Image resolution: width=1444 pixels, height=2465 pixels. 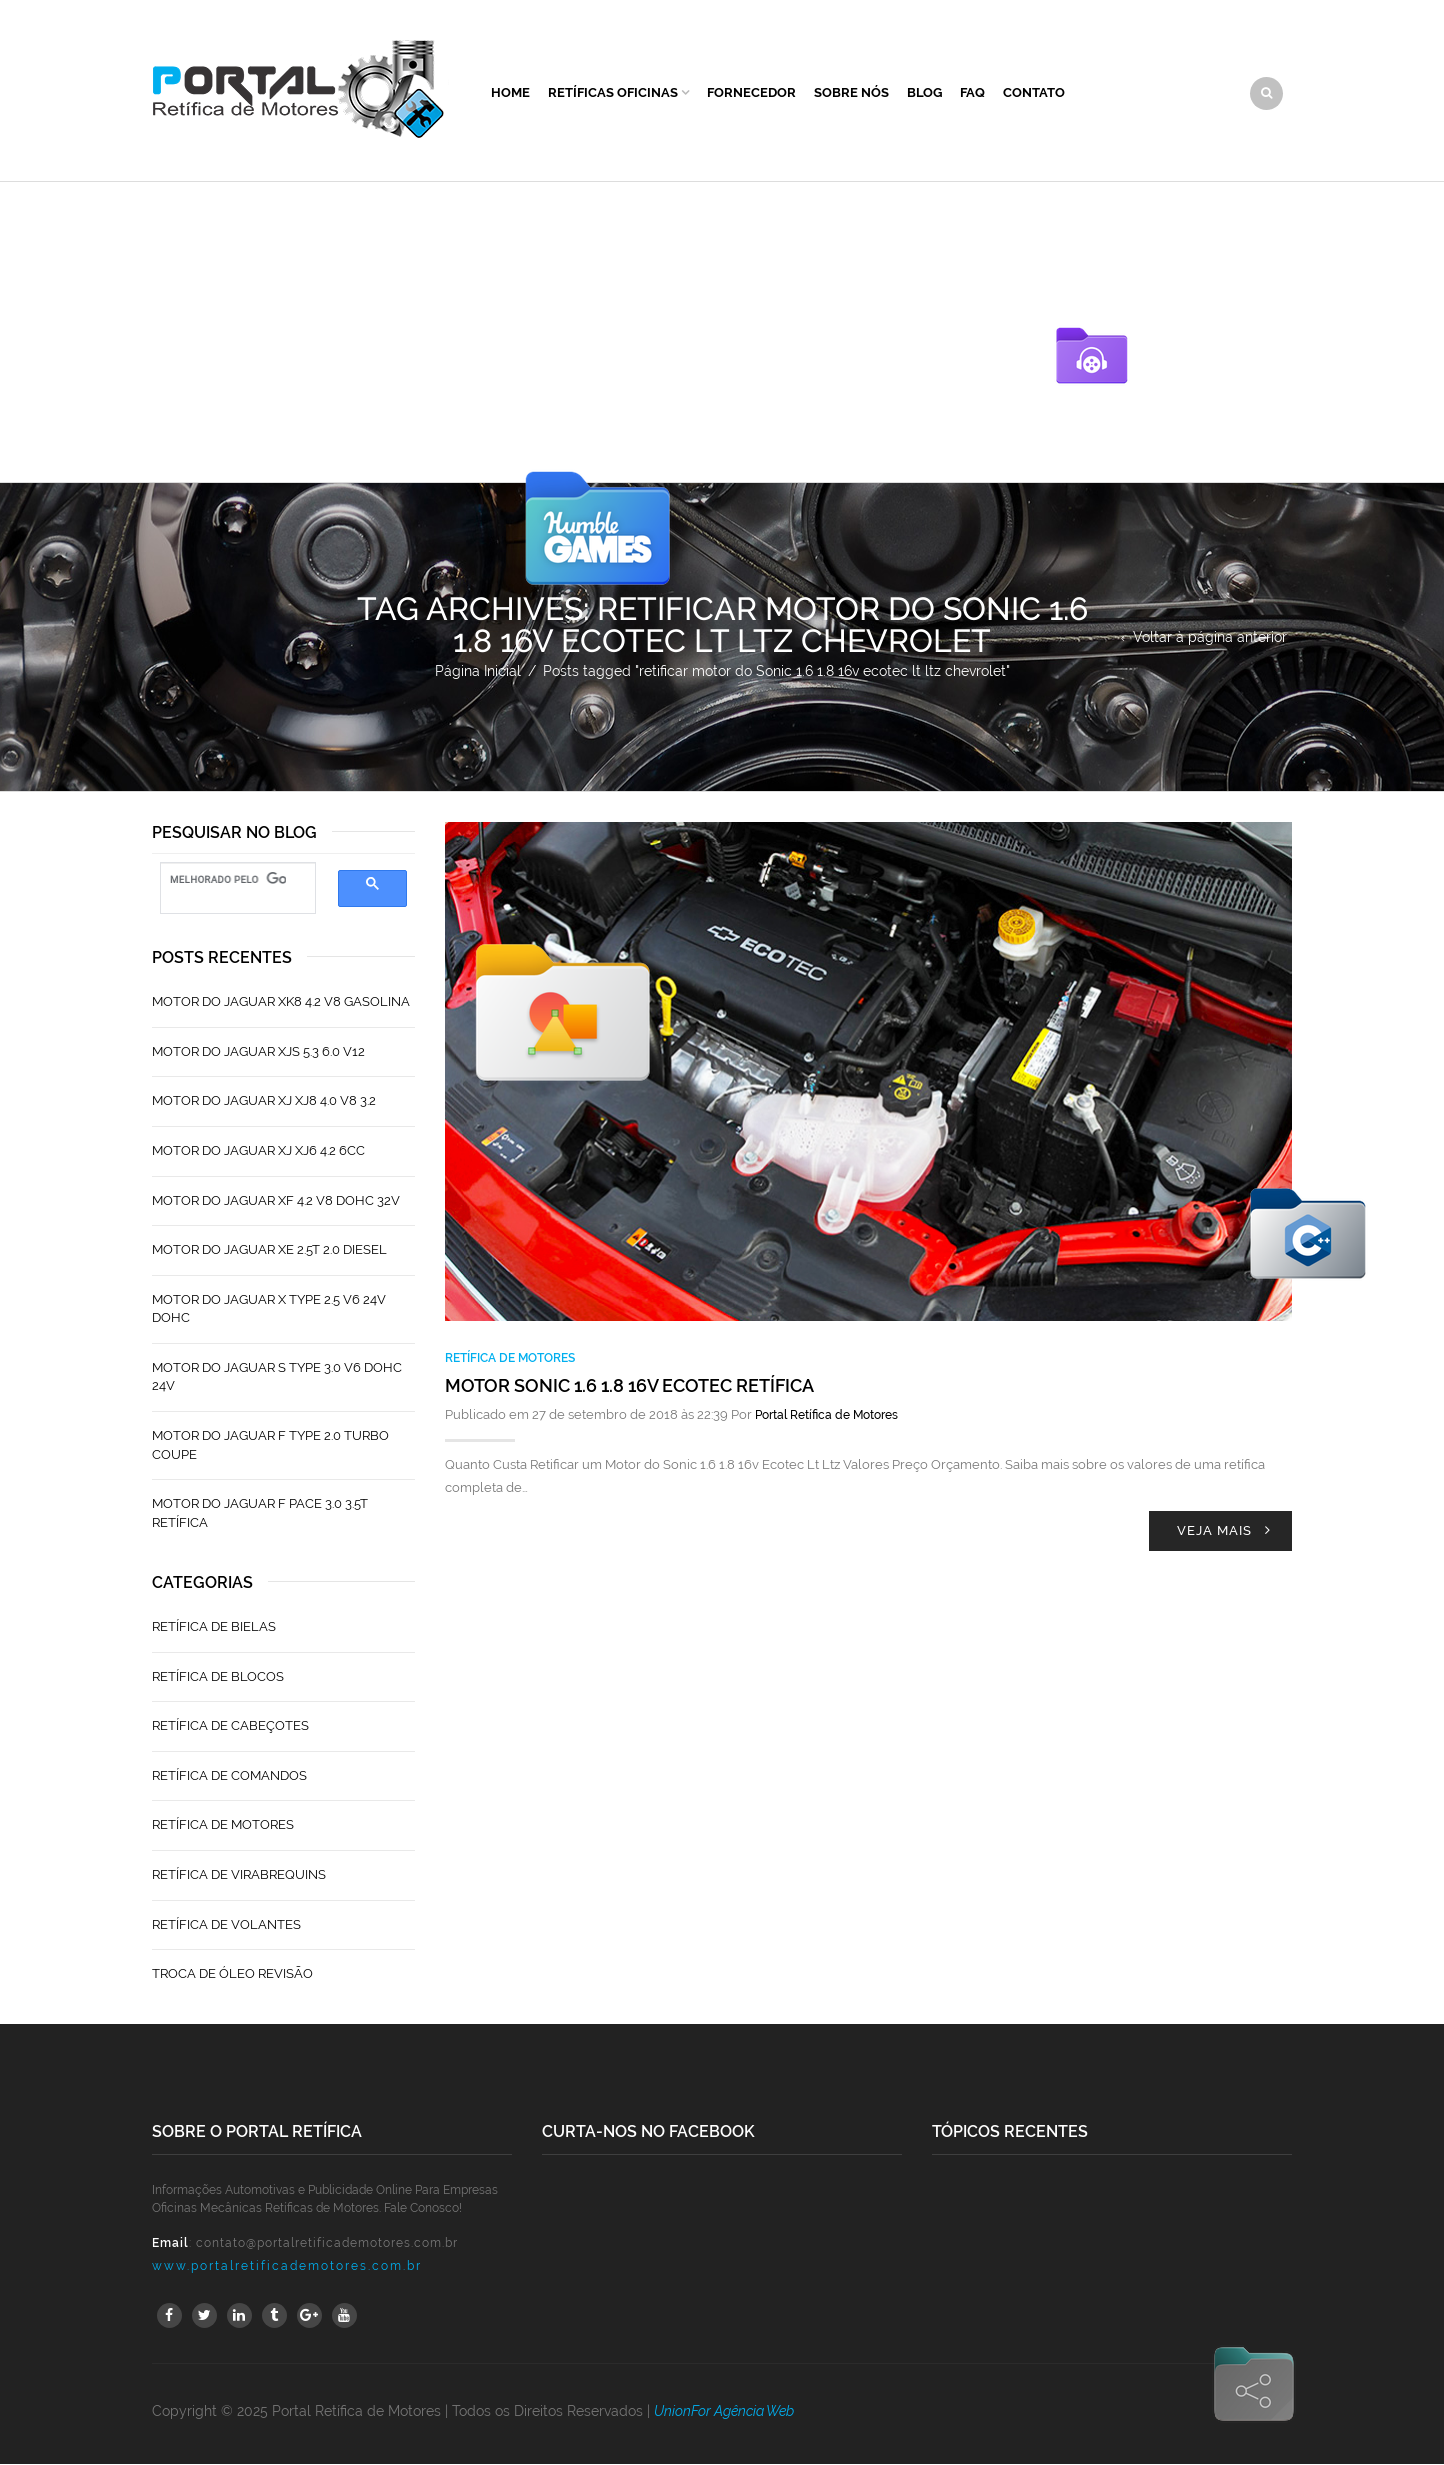 What do you see at coordinates (1091, 357) in the screenshot?
I see `folder containing 4k video to mp3 converter files` at bounding box center [1091, 357].